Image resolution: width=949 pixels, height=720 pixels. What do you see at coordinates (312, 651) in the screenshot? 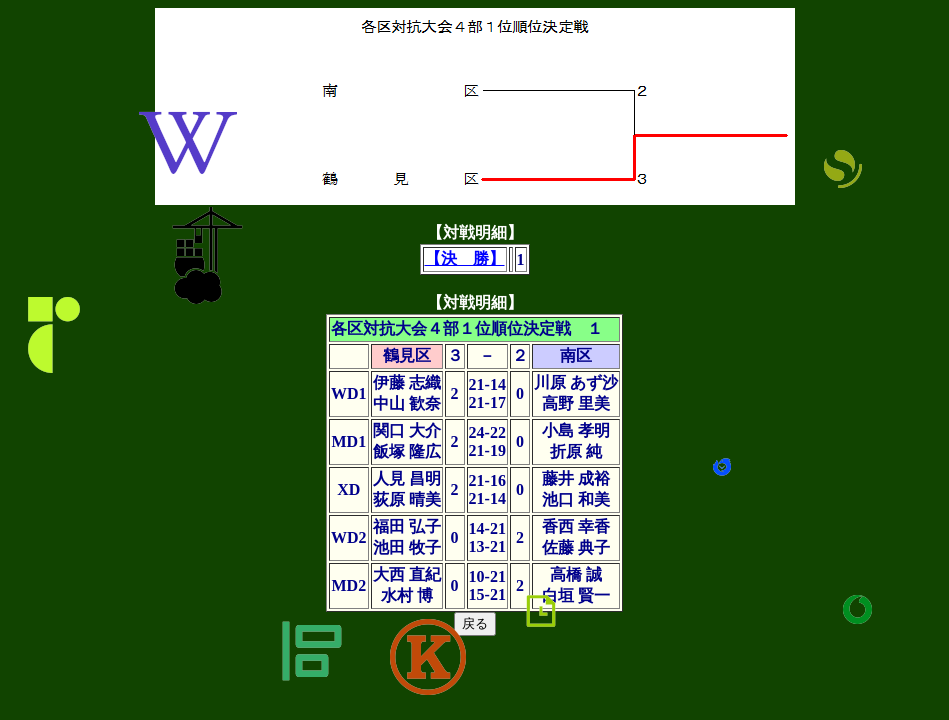
I see `align selected items to the left edge` at bounding box center [312, 651].